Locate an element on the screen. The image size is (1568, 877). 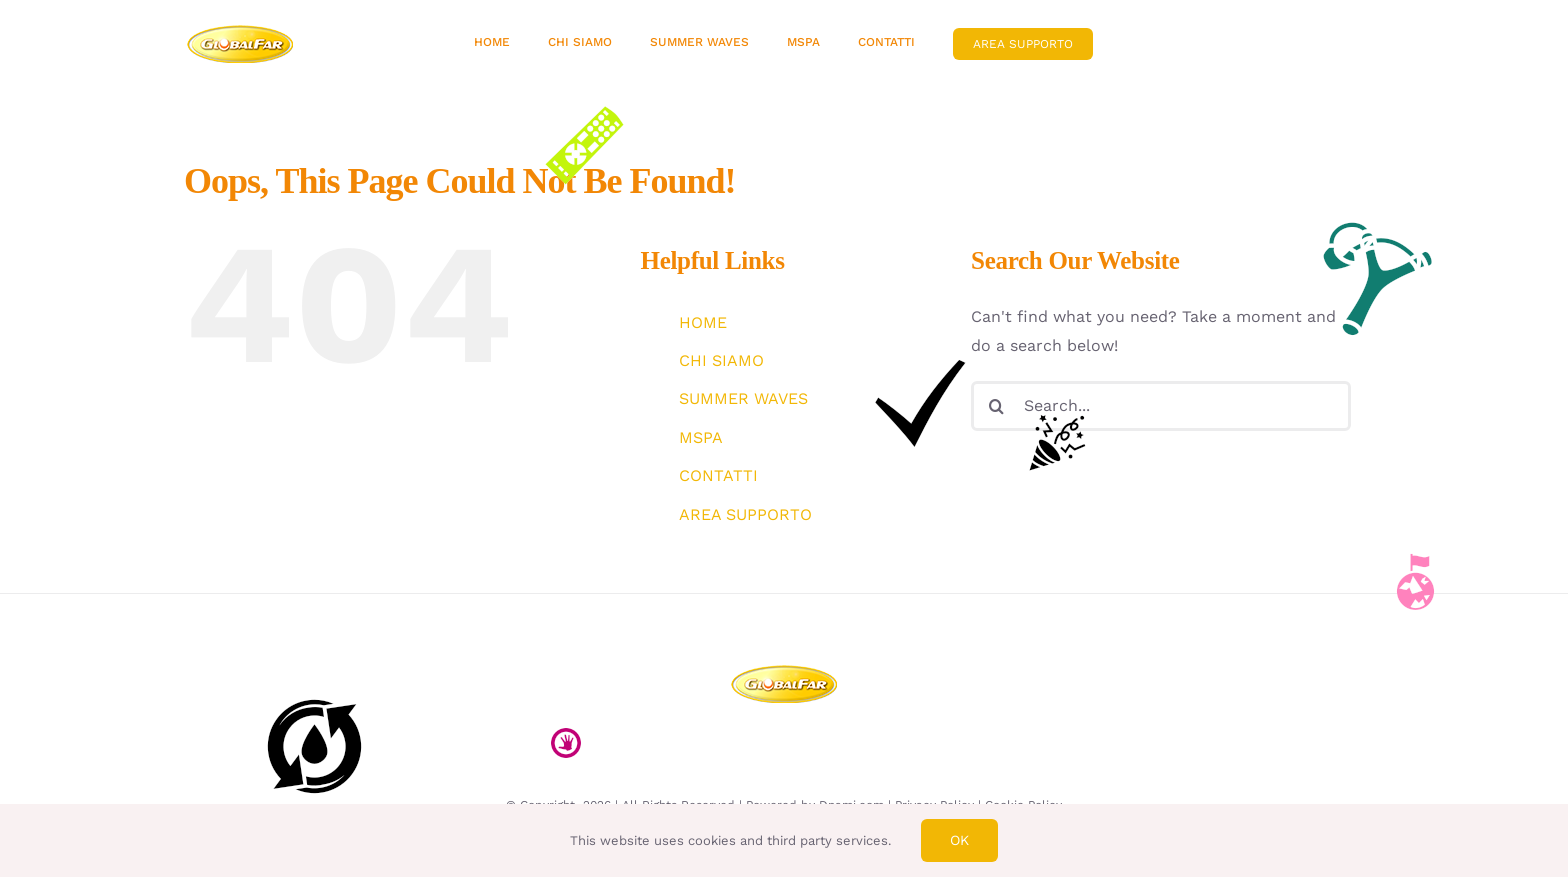
launch or shoot an item is located at coordinates (1375, 279).